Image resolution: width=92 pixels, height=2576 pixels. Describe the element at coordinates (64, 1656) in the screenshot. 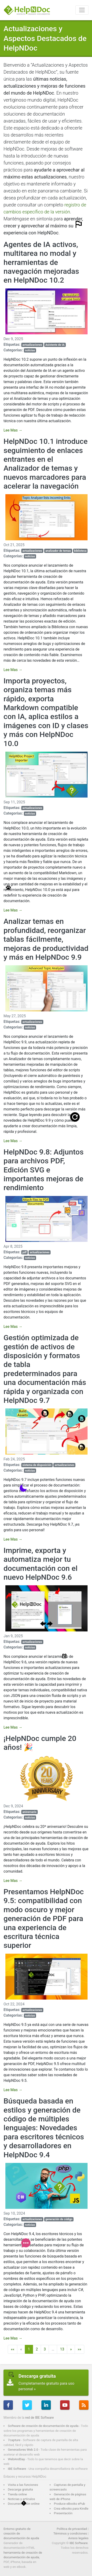

I see `view calendar events` at that location.